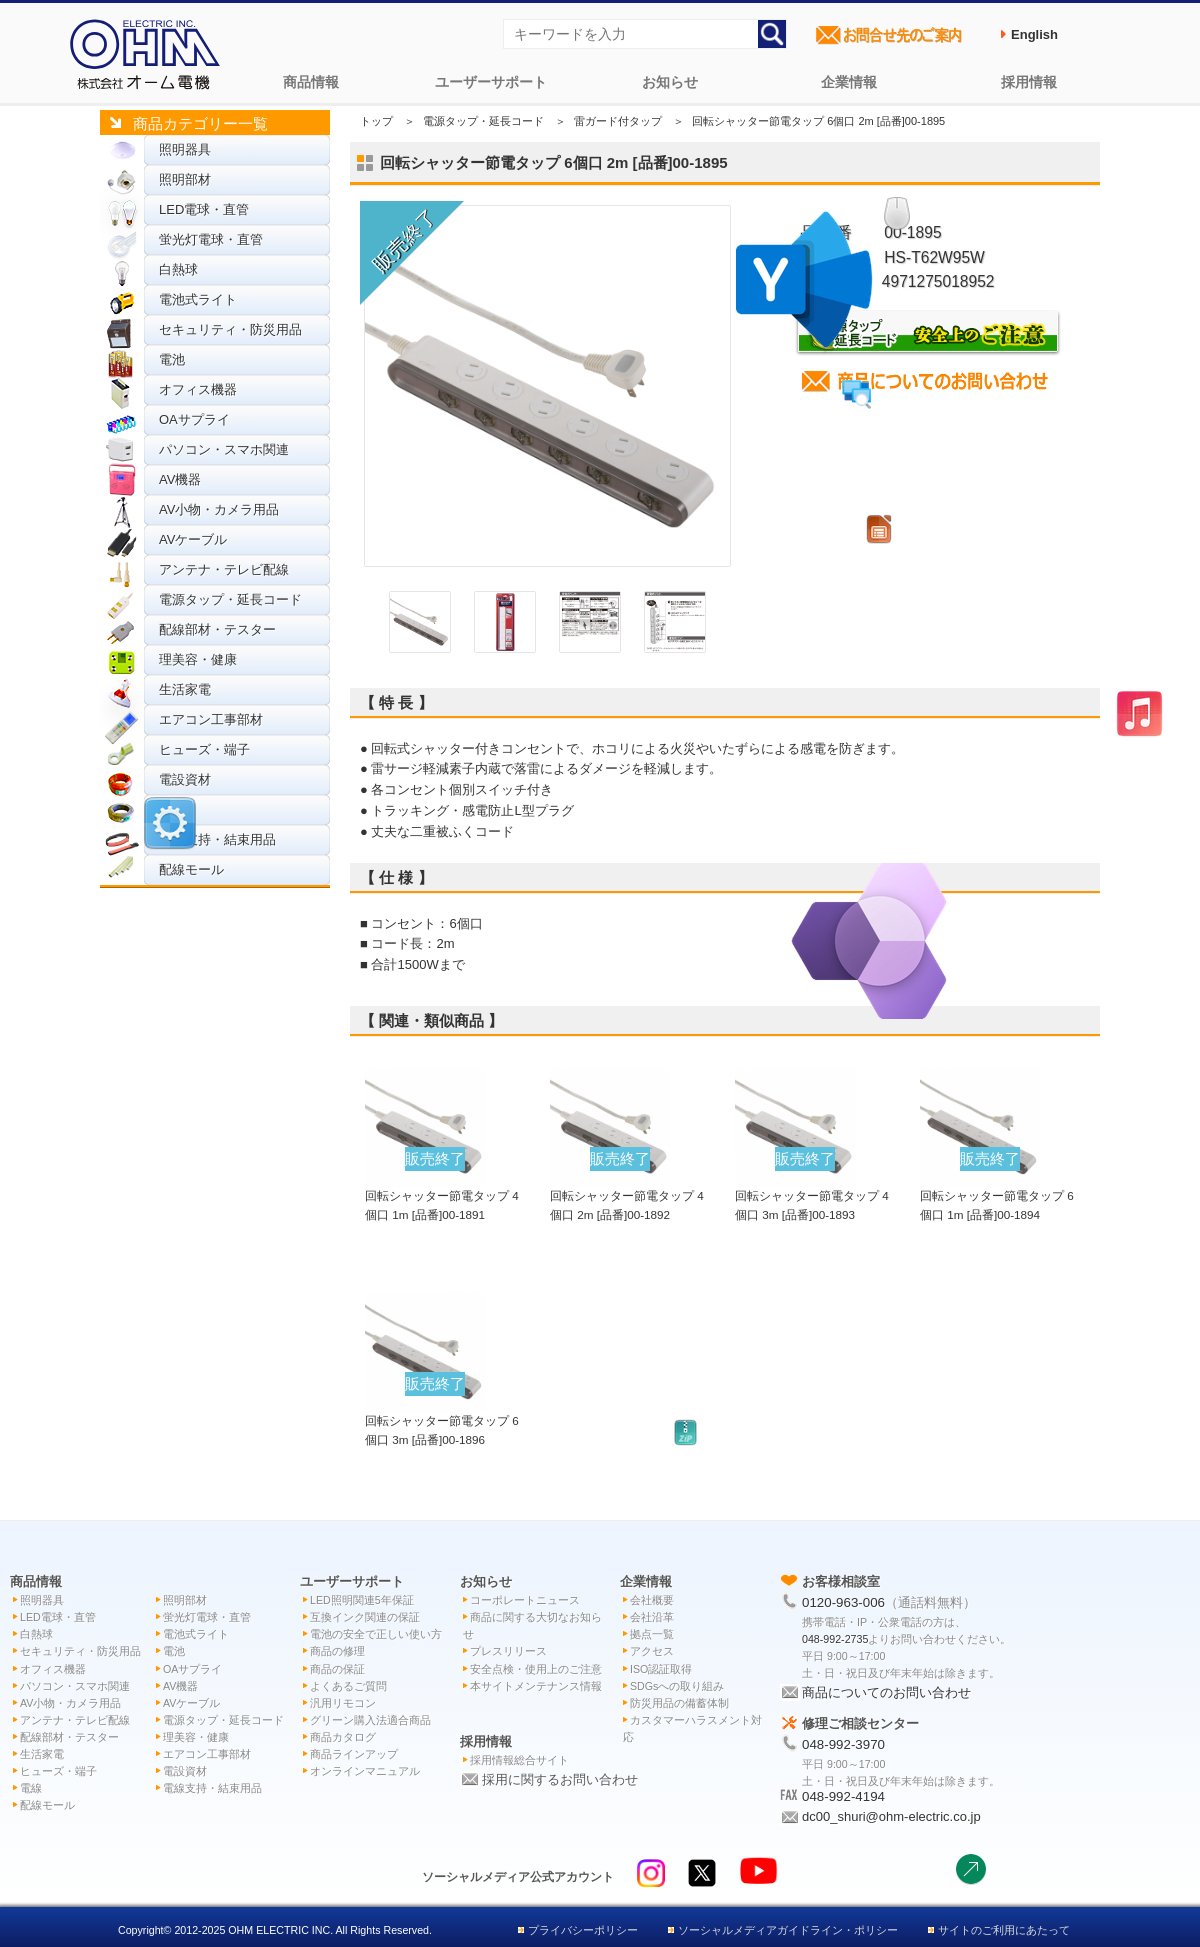  Describe the element at coordinates (1139, 713) in the screenshot. I see `open the music player app` at that location.